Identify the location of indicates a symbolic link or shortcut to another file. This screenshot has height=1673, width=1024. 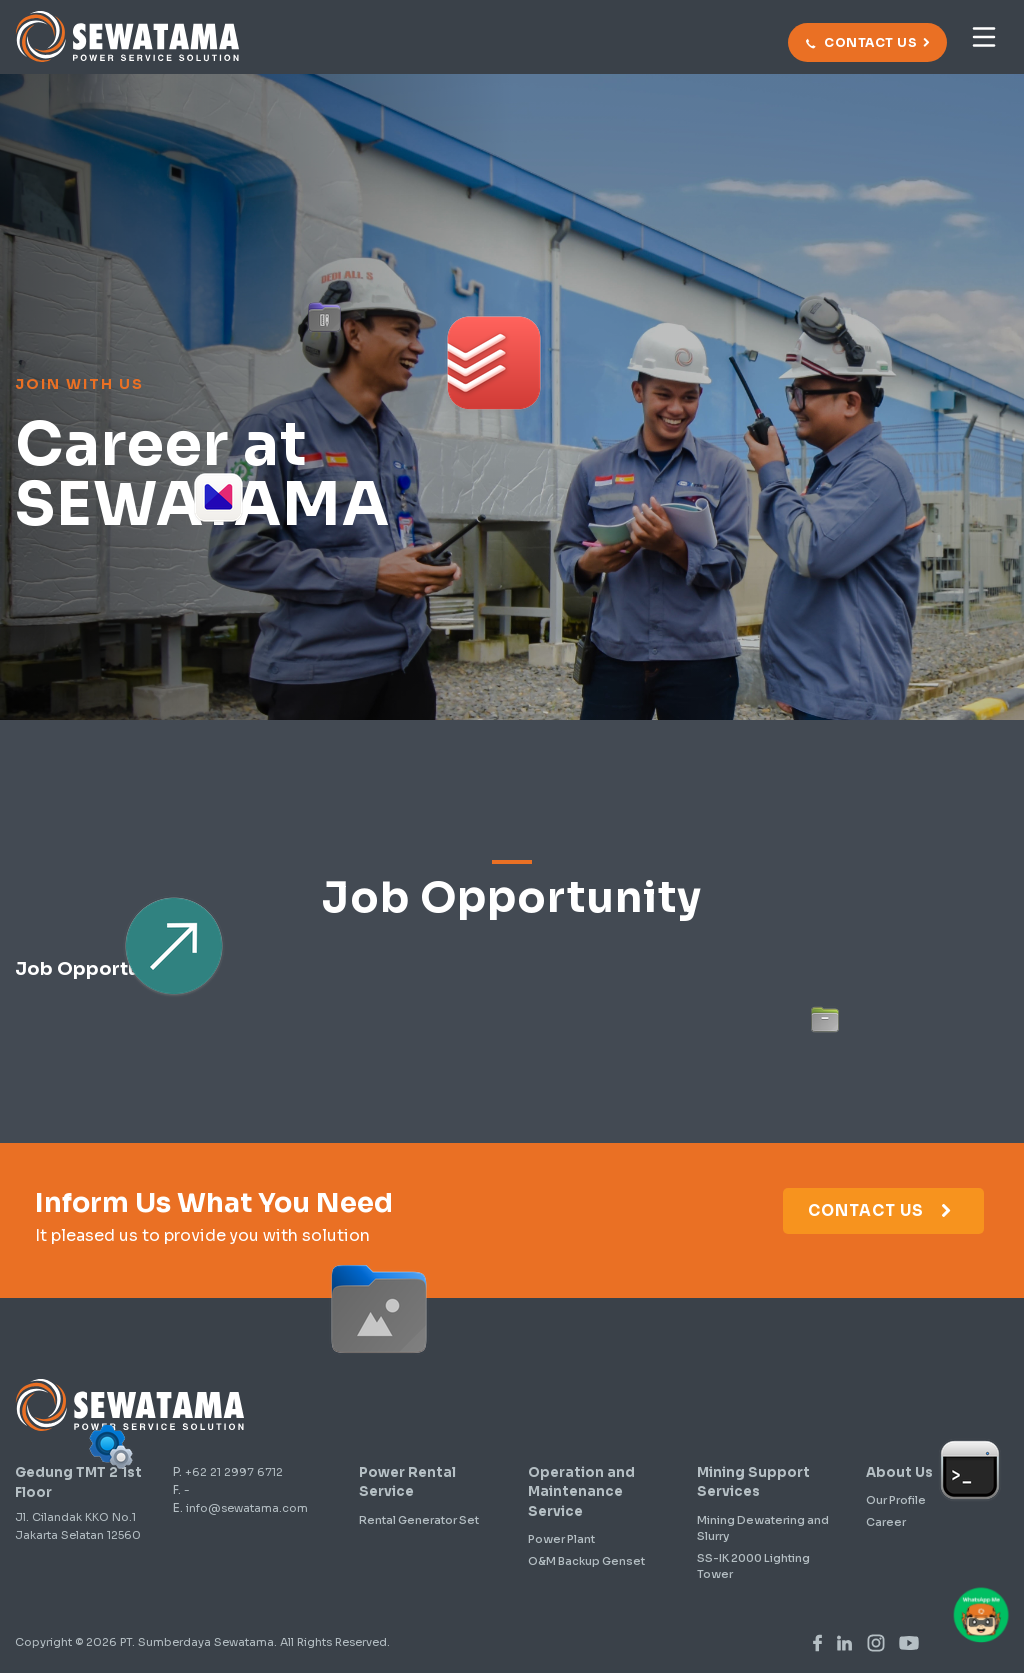
(174, 946).